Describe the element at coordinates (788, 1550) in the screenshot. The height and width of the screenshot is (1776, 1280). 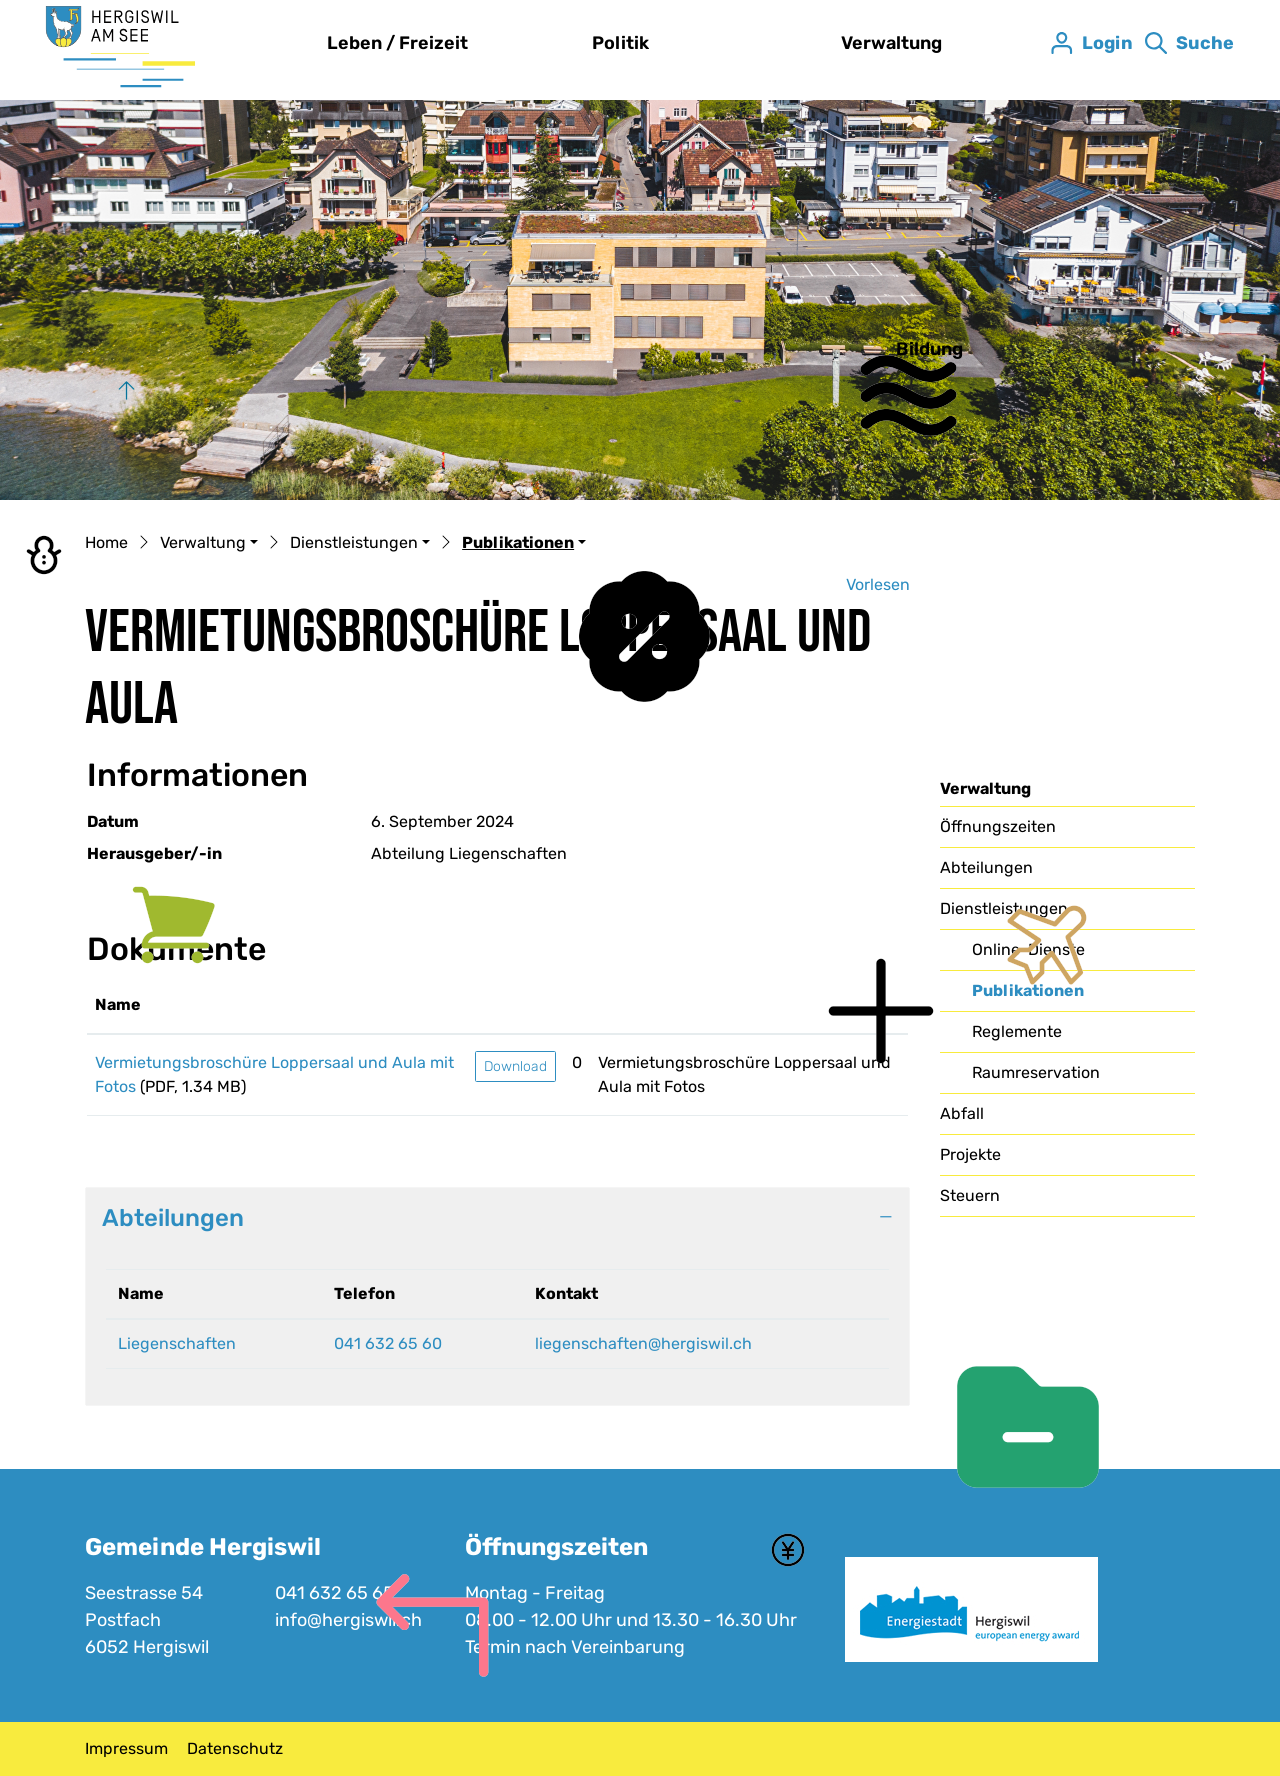
I see `view balance or payment in japanese yen` at that location.